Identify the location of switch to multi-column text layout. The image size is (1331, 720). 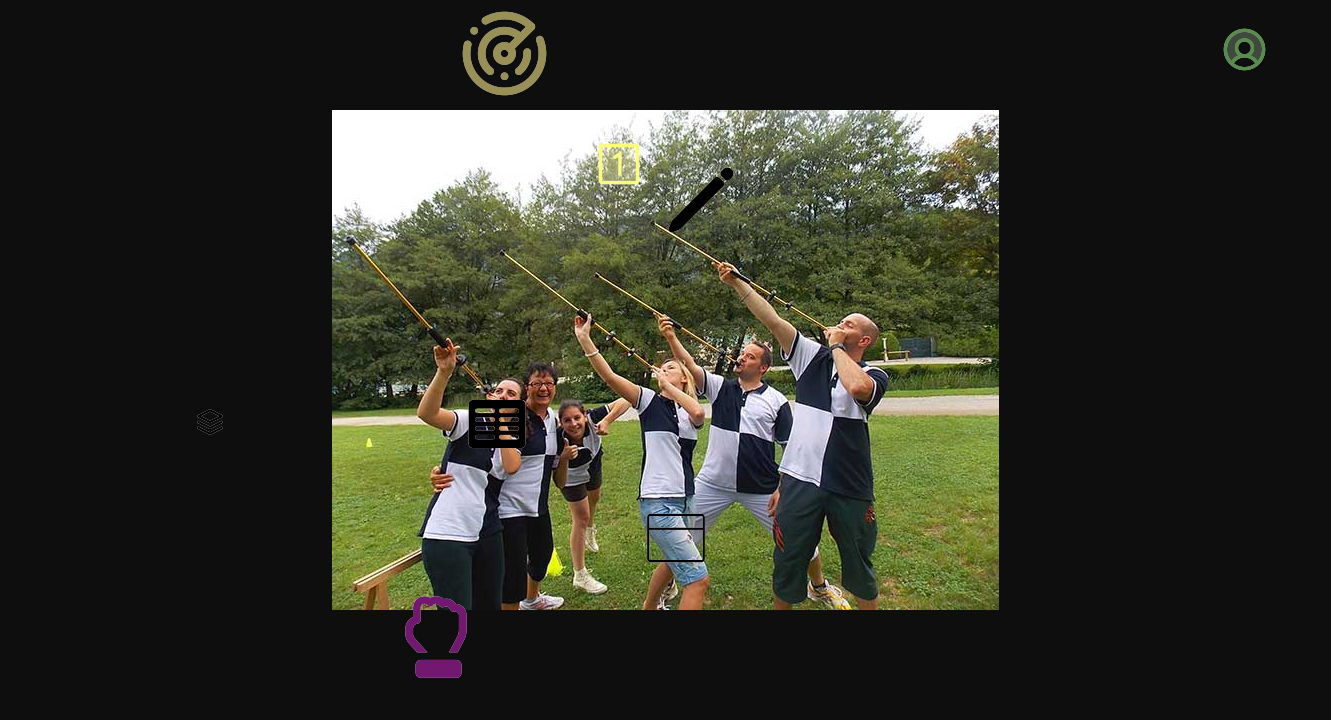
(497, 424).